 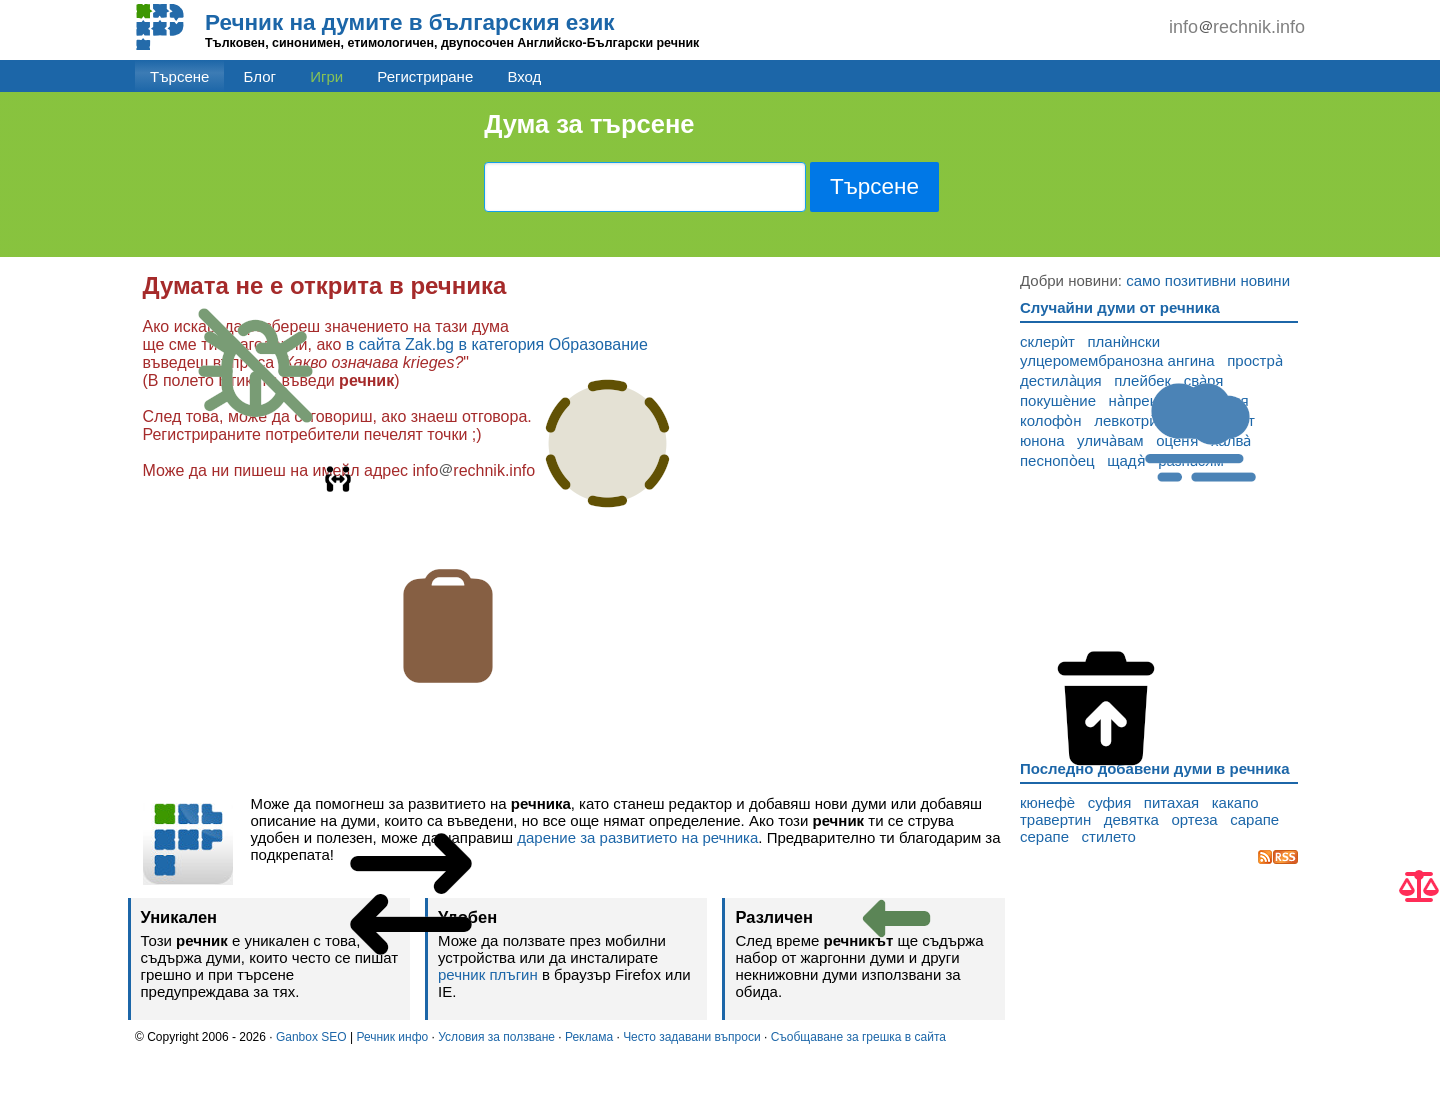 I want to click on disable bug tracking or debugging mode, so click(x=255, y=365).